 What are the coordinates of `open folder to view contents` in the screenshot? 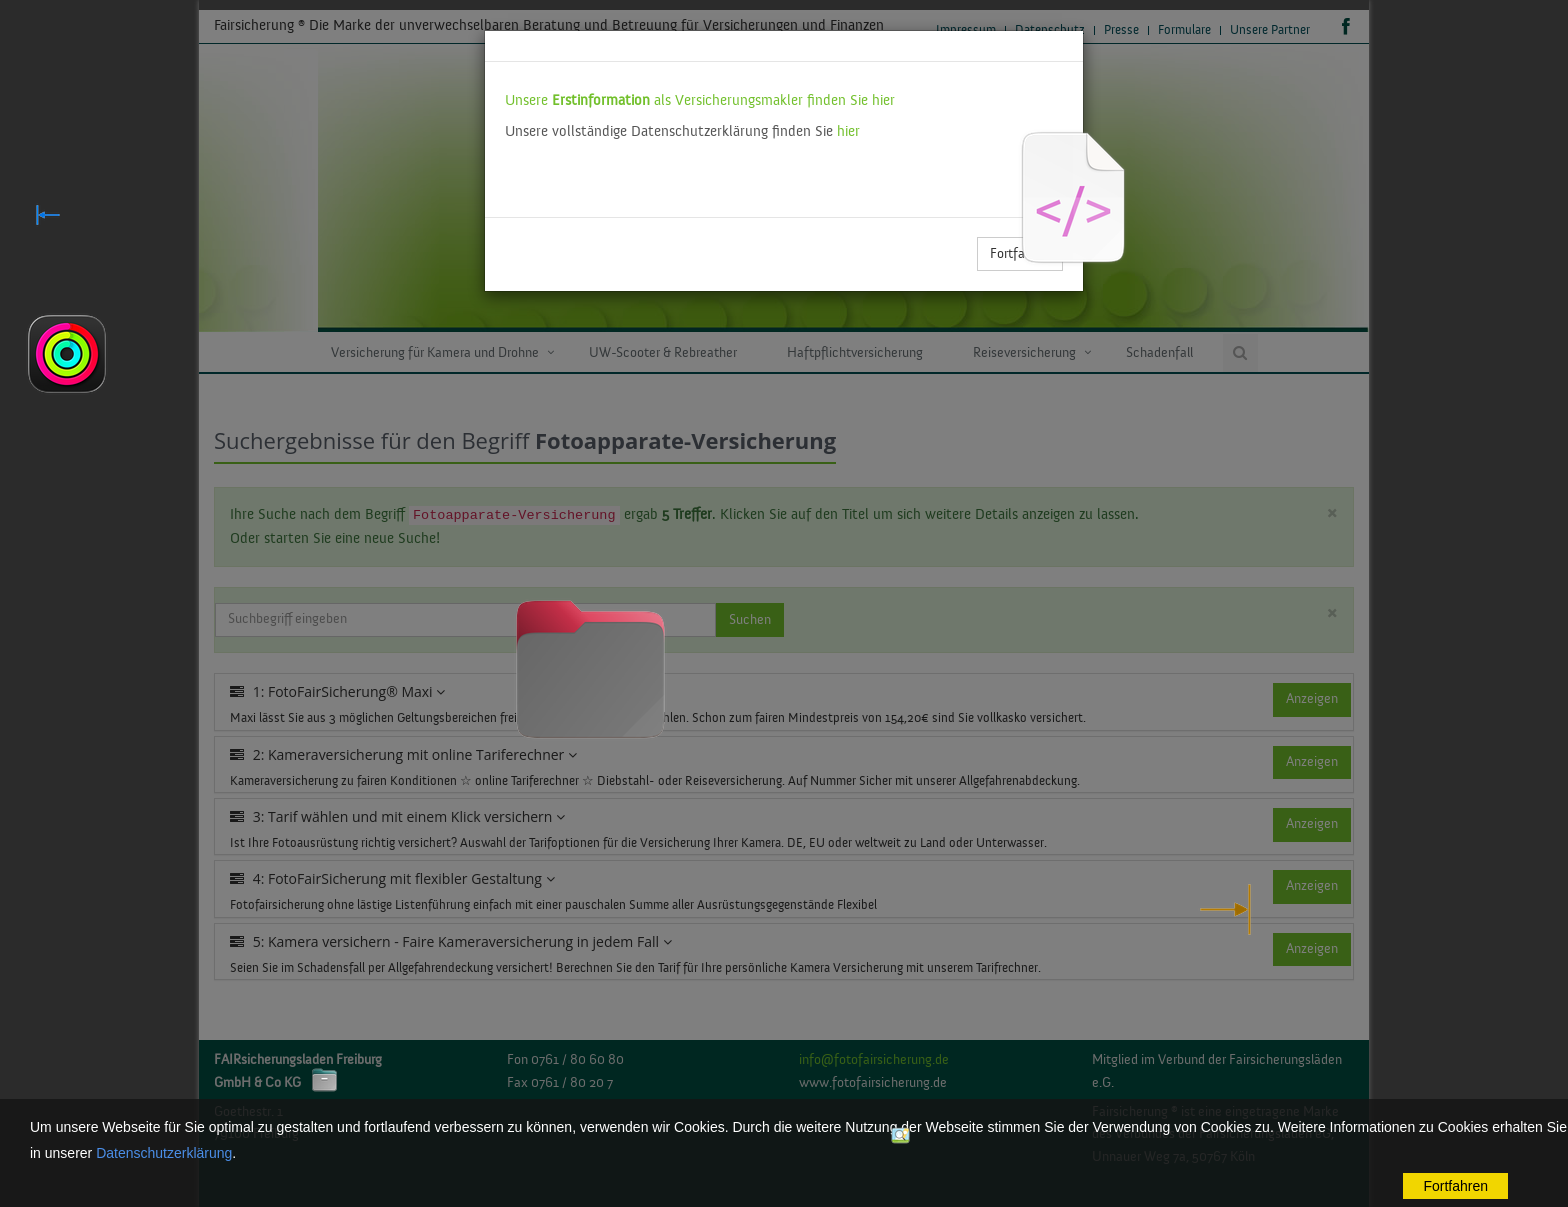 It's located at (590, 669).